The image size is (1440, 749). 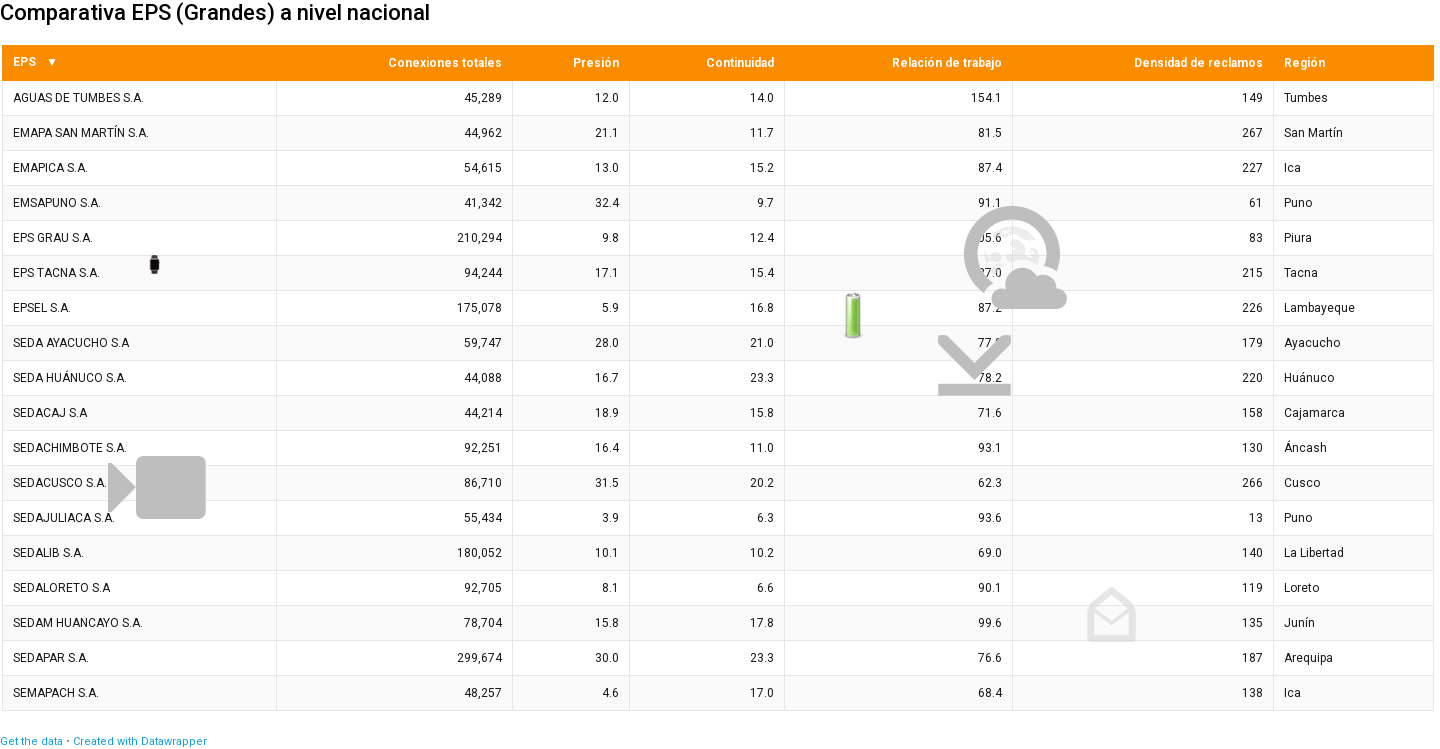 I want to click on indicates partly cloudy night weather conditions, so click(x=1012, y=254).